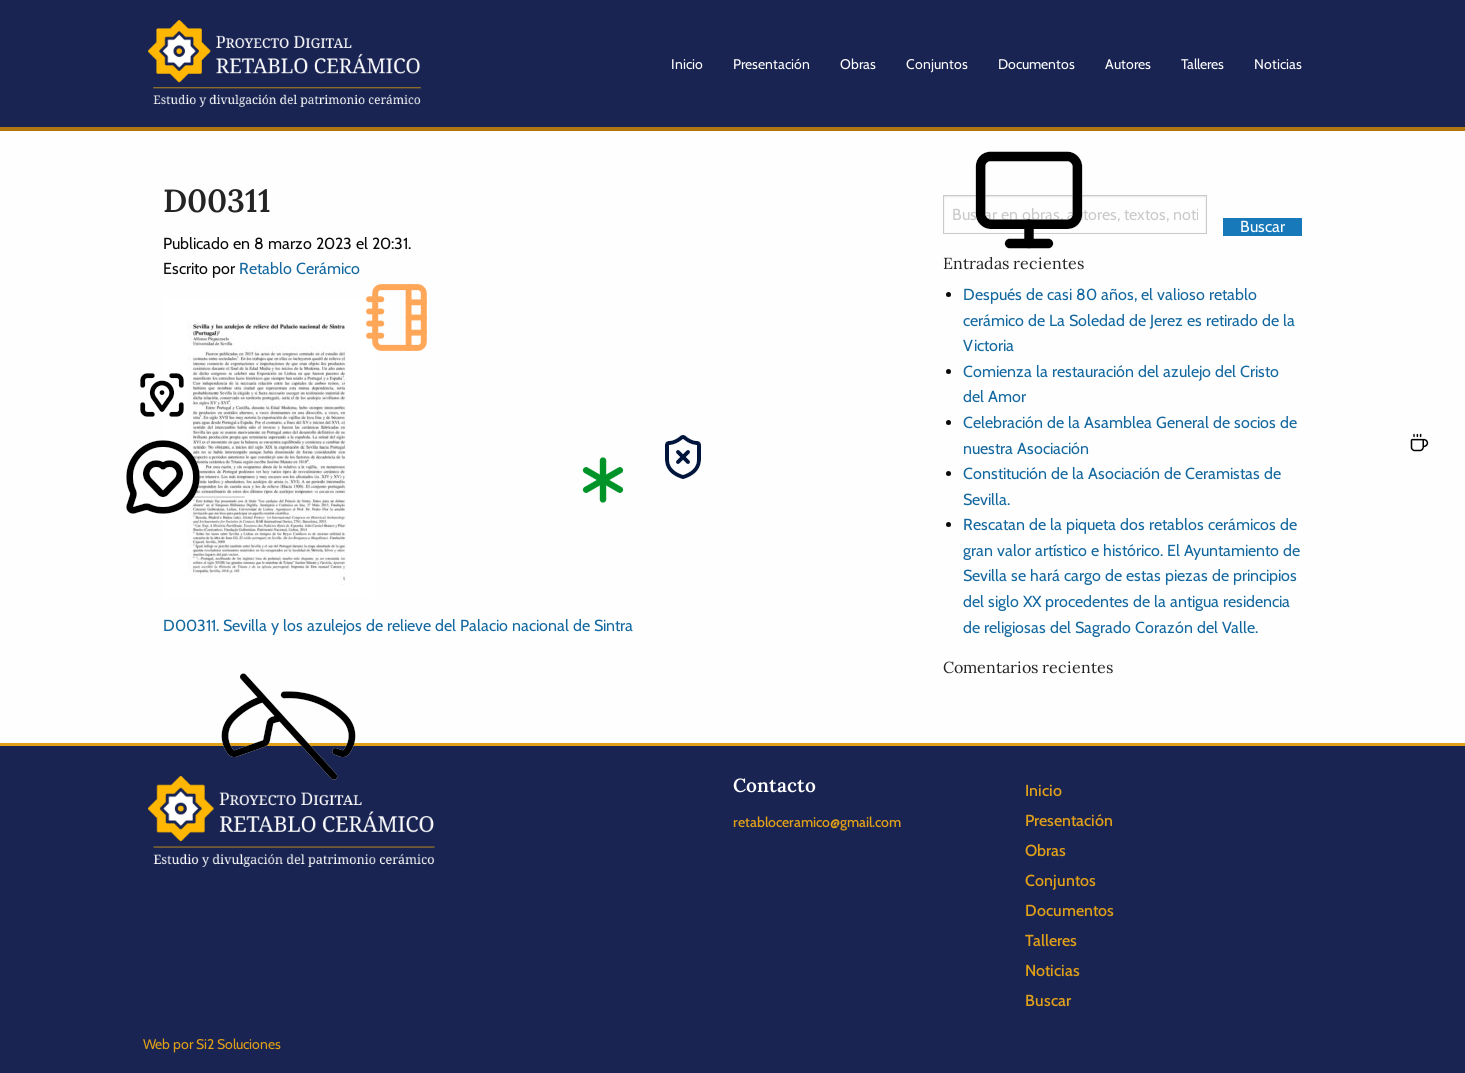 This screenshot has width=1465, height=1073. Describe the element at coordinates (288, 726) in the screenshot. I see `end or decline a phone call` at that location.